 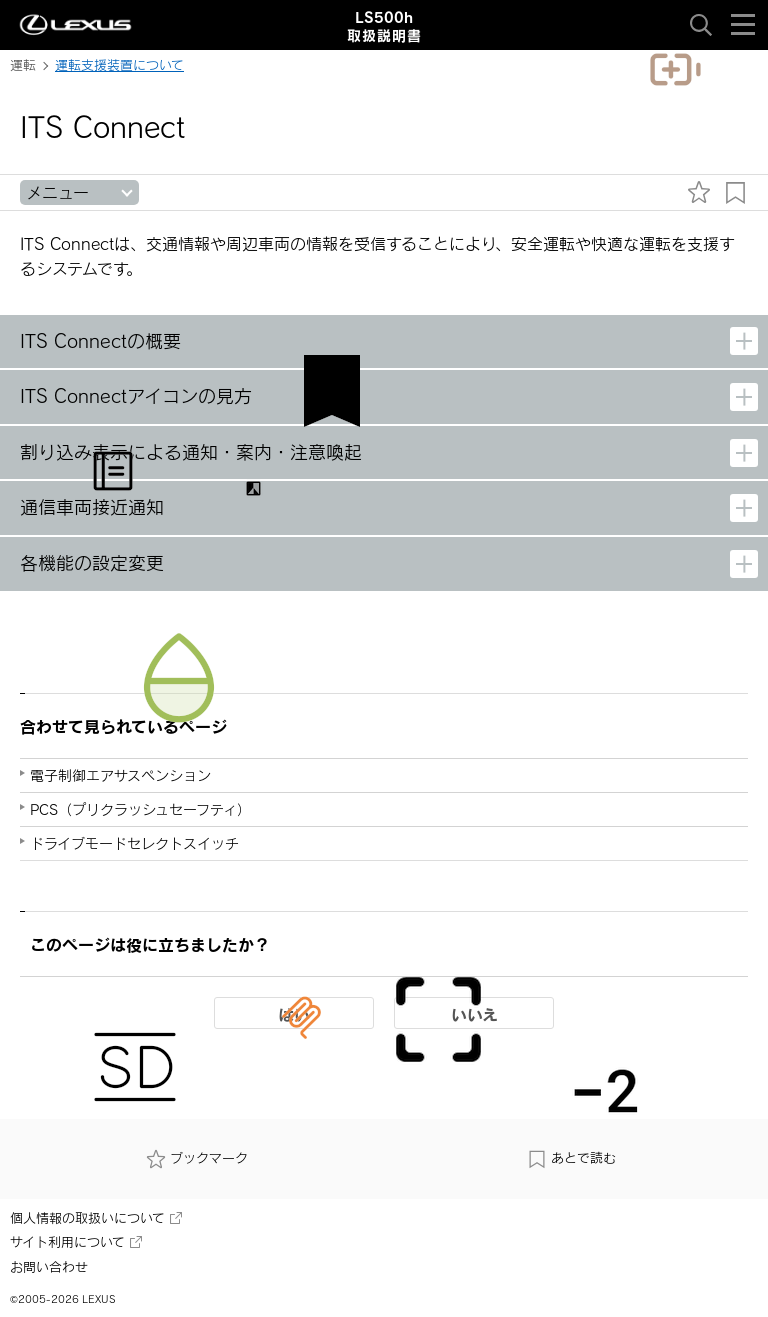 What do you see at coordinates (675, 69) in the screenshot?
I see `add or extend battery life` at bounding box center [675, 69].